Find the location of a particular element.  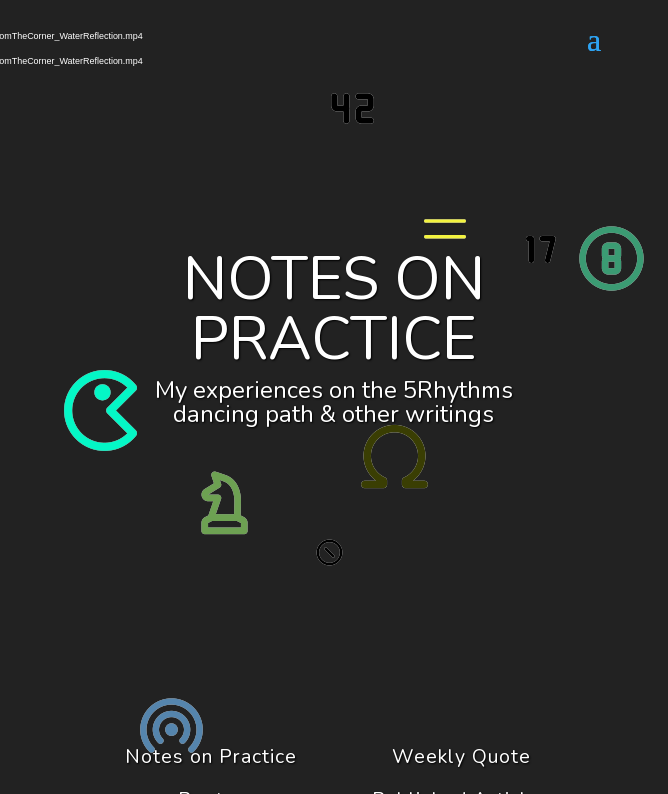

indicates item number 17 in a list or sequence is located at coordinates (539, 249).